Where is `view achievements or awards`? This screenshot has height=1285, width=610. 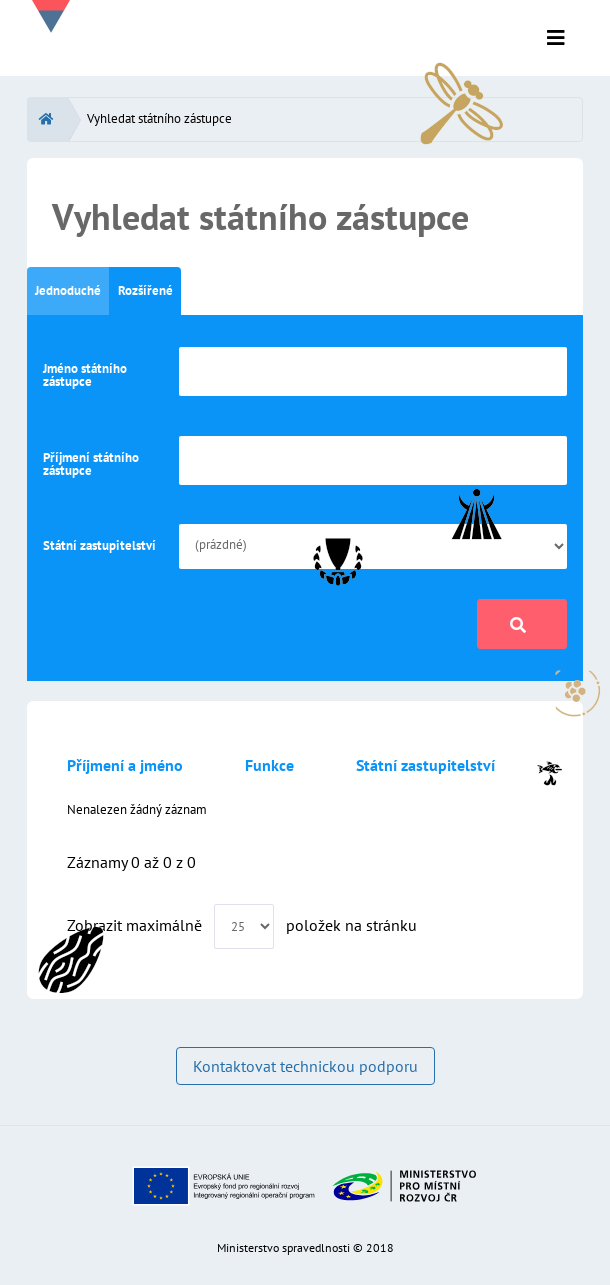 view achievements or awards is located at coordinates (338, 561).